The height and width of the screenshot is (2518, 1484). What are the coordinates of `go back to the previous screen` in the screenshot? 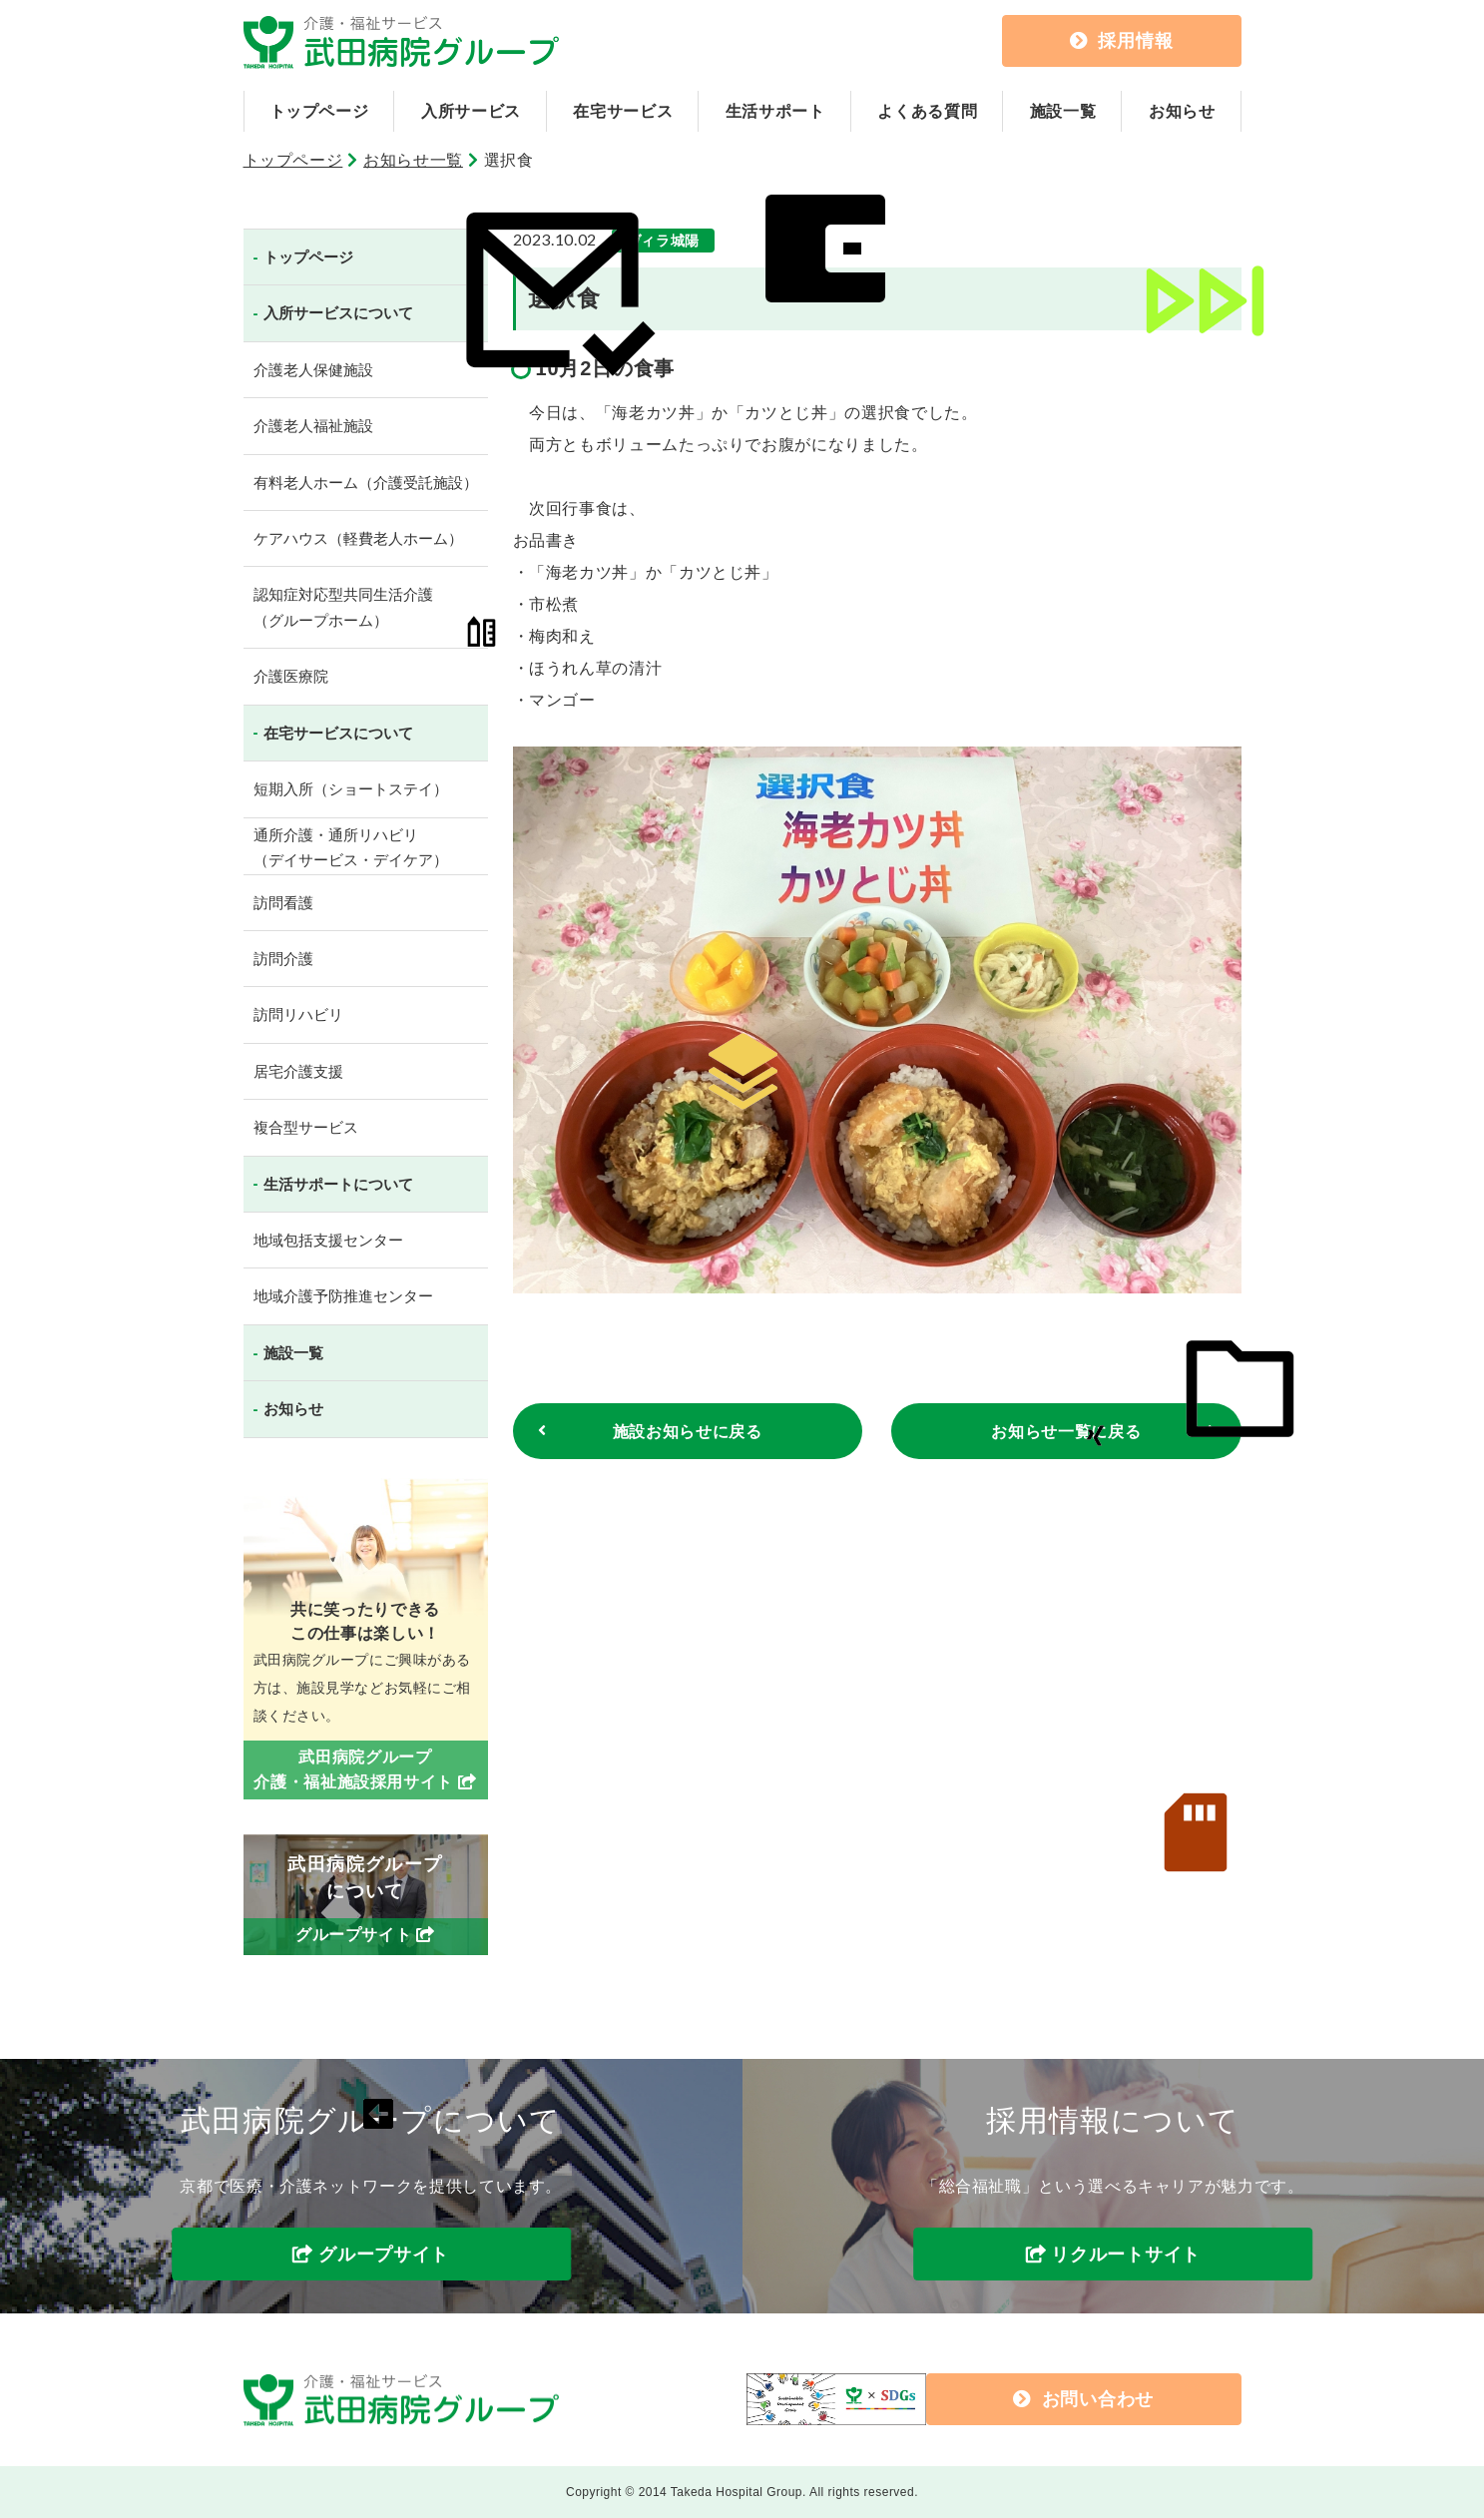 It's located at (378, 2114).